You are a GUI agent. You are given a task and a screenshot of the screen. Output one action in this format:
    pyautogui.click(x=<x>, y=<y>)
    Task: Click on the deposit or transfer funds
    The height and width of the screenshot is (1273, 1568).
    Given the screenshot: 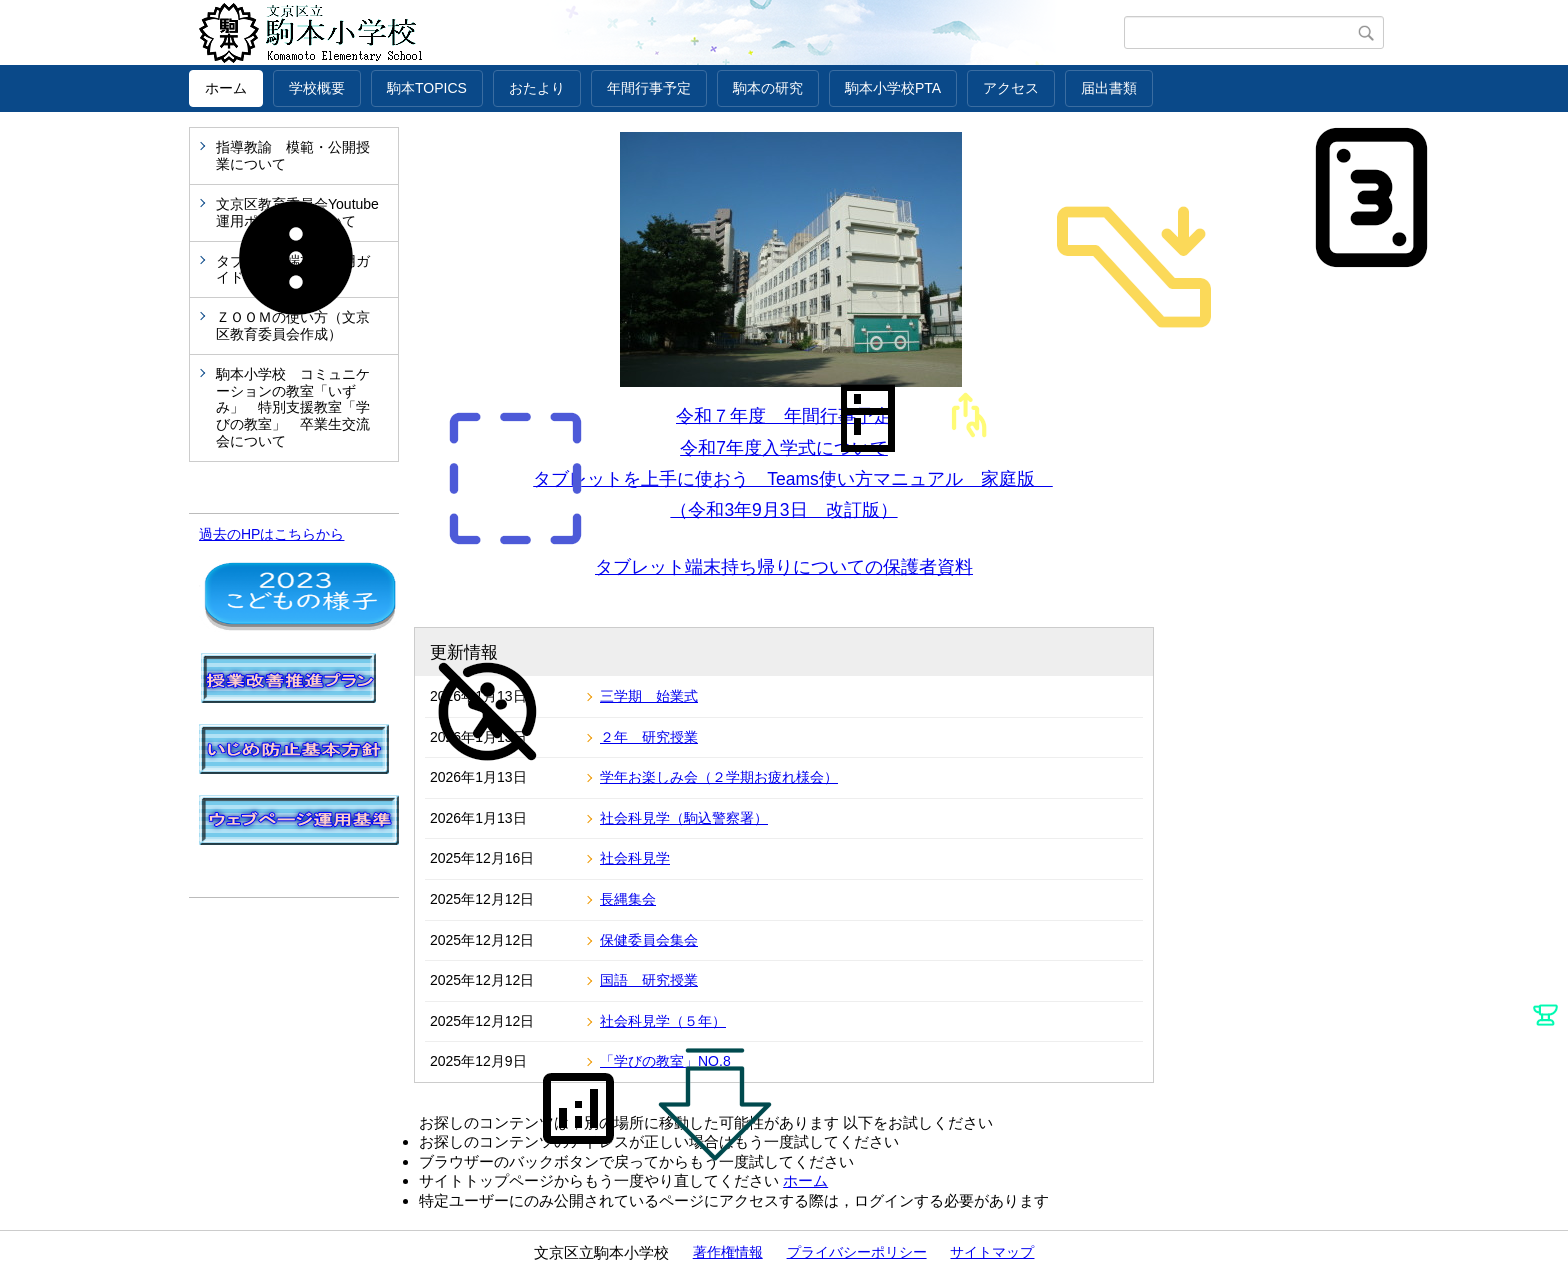 What is the action you would take?
    pyautogui.click(x=967, y=415)
    